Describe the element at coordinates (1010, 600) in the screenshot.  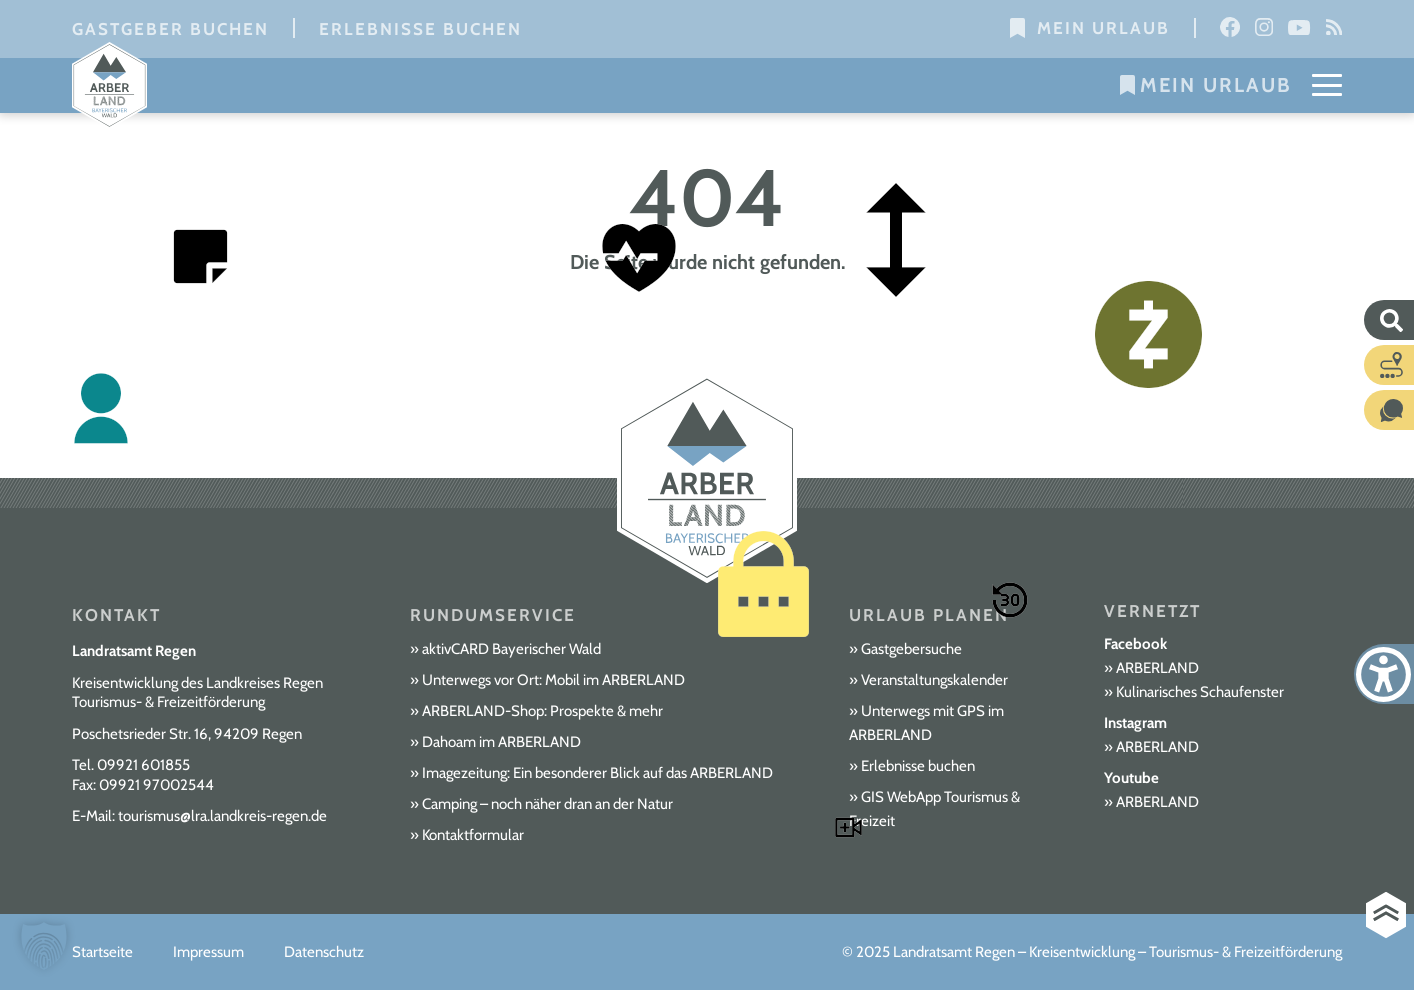
I see `rewind 30 seconds` at that location.